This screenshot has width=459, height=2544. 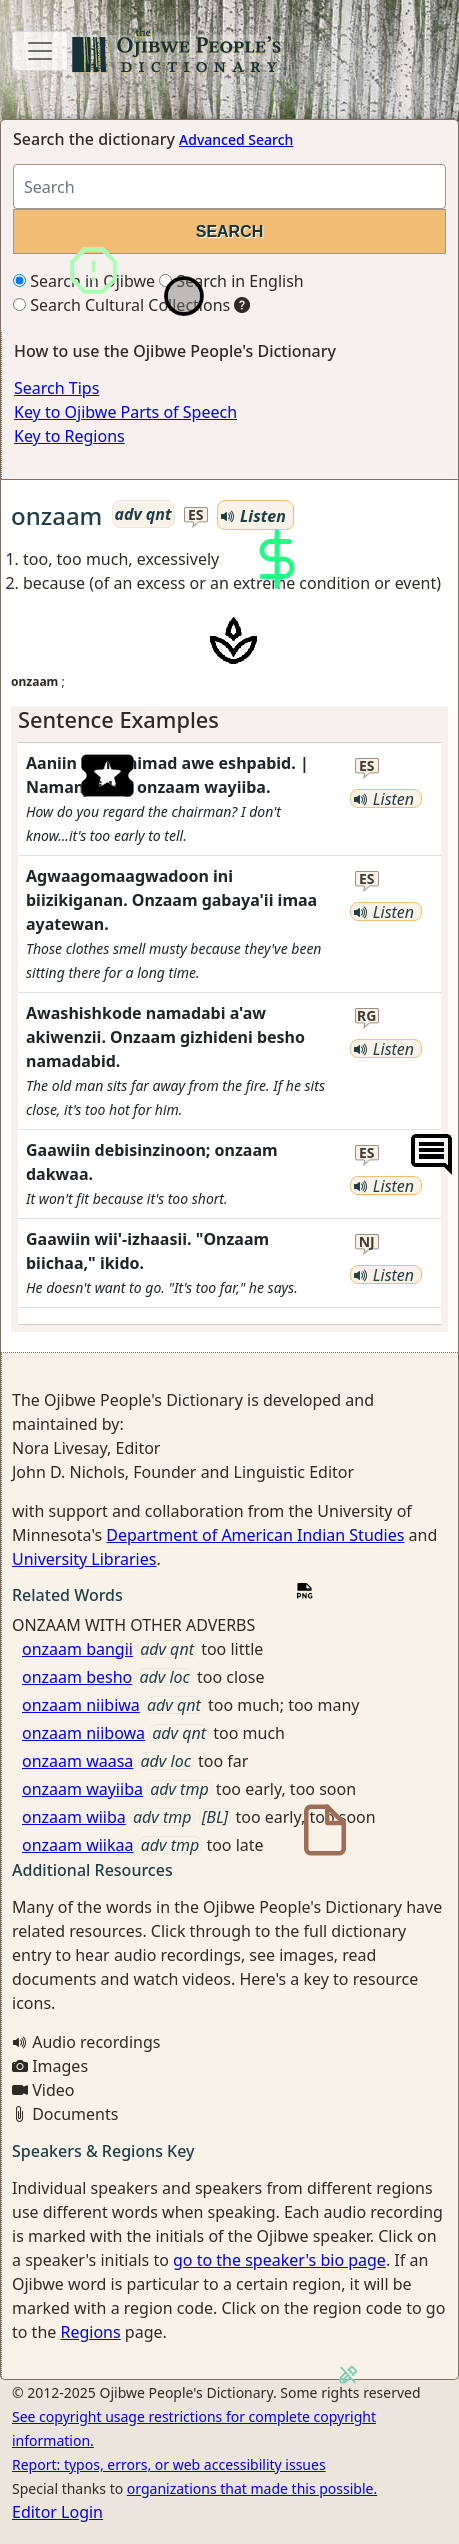 What do you see at coordinates (431, 1154) in the screenshot?
I see `add a comment or note` at bounding box center [431, 1154].